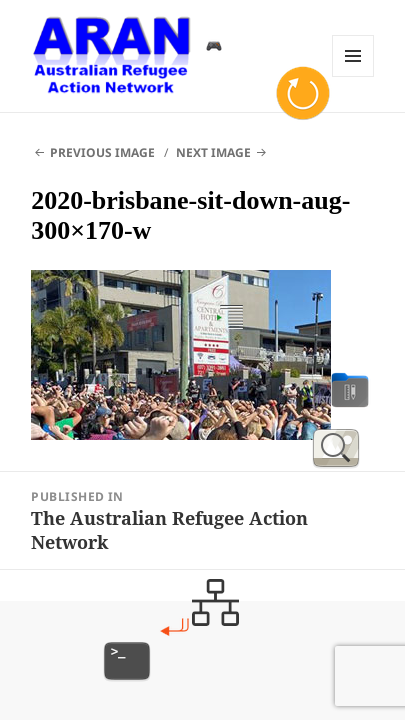  Describe the element at coordinates (215, 602) in the screenshot. I see `view wired network connections` at that location.